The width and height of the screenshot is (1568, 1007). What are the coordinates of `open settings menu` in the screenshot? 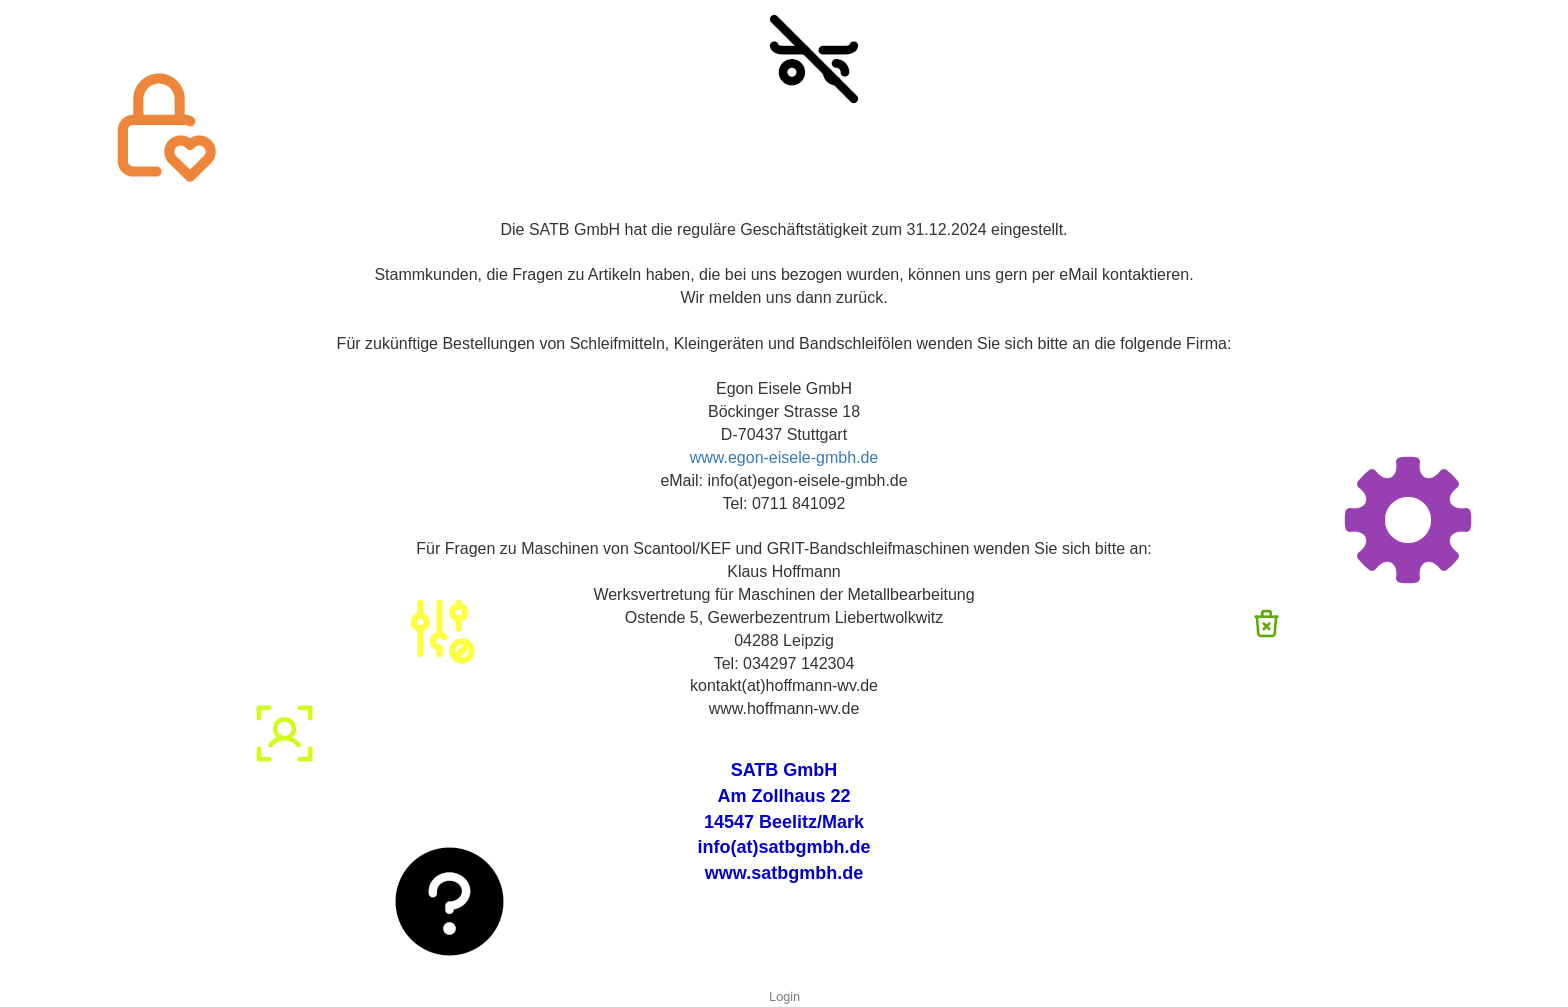 It's located at (1408, 520).